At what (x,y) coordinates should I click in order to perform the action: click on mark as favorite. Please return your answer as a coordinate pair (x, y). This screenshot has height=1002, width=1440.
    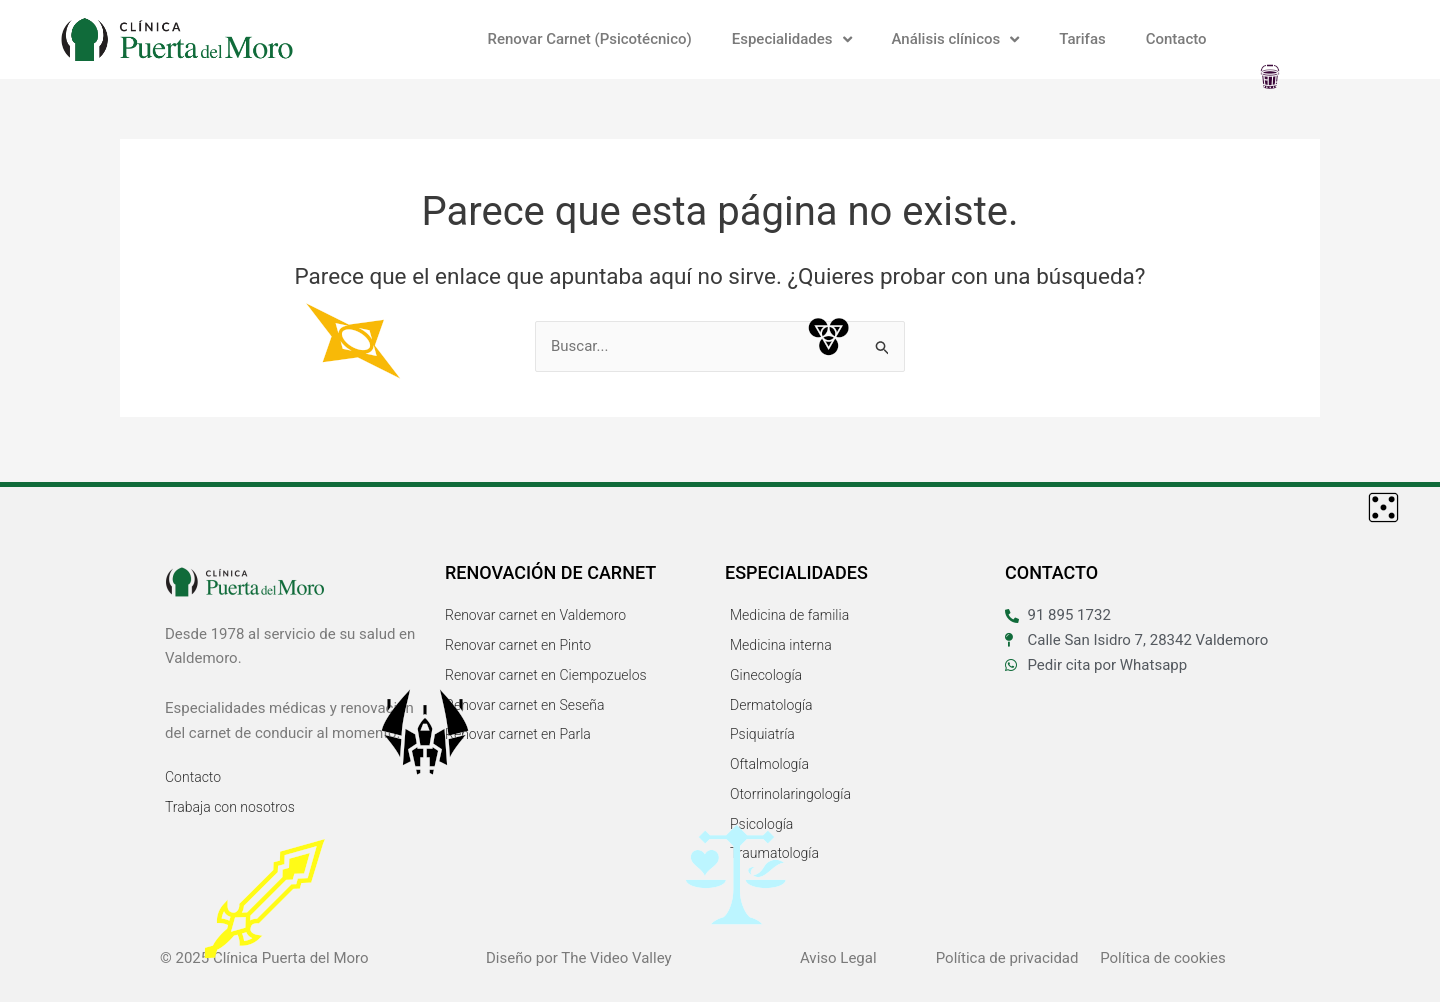
    Looking at the image, I should click on (353, 340).